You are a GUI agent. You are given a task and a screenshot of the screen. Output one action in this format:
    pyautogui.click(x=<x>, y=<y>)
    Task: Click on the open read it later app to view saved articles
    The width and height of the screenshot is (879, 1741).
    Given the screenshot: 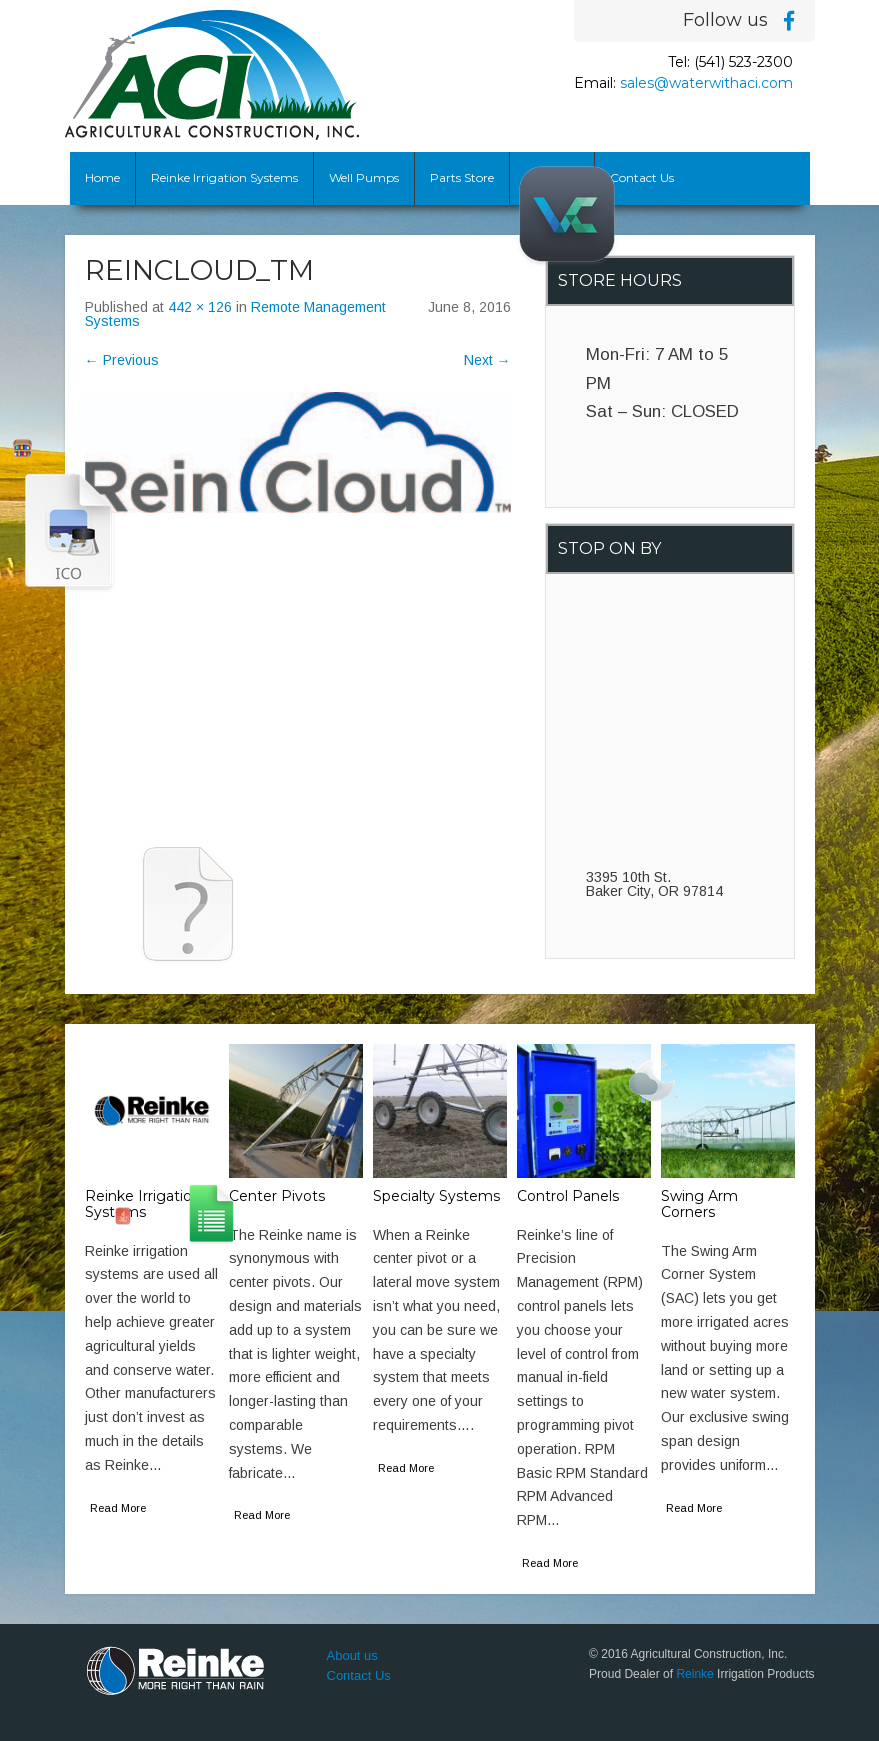 What is the action you would take?
    pyautogui.click(x=22, y=448)
    